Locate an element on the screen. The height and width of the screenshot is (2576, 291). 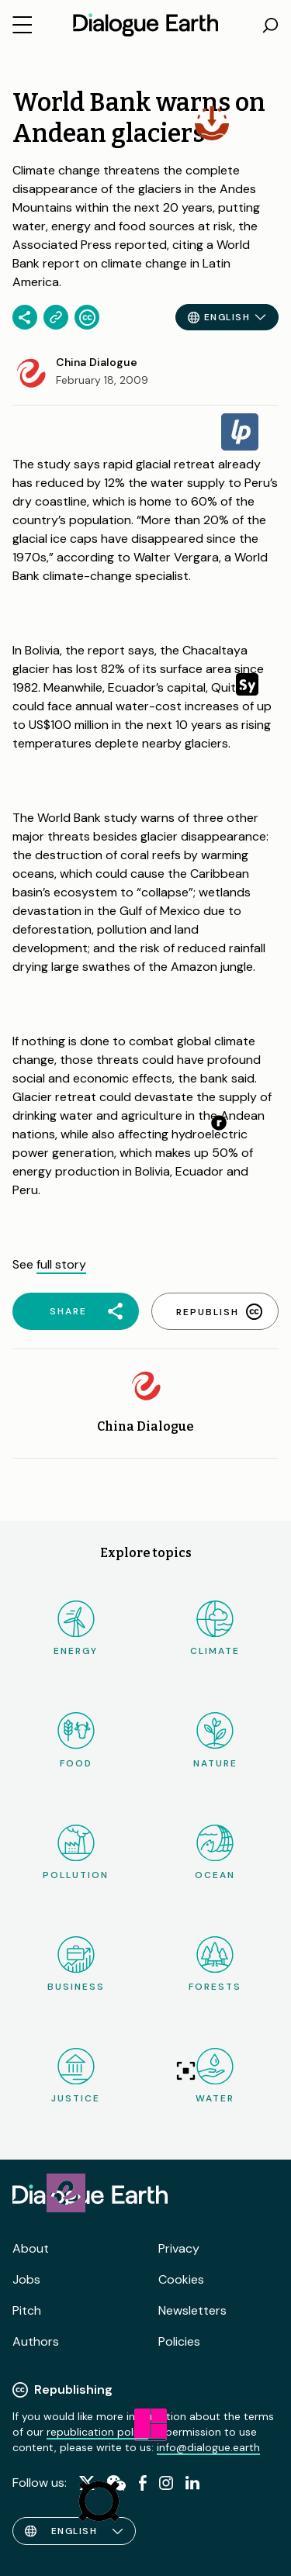
tmux terminal multiplexer logo is located at coordinates (151, 2425).